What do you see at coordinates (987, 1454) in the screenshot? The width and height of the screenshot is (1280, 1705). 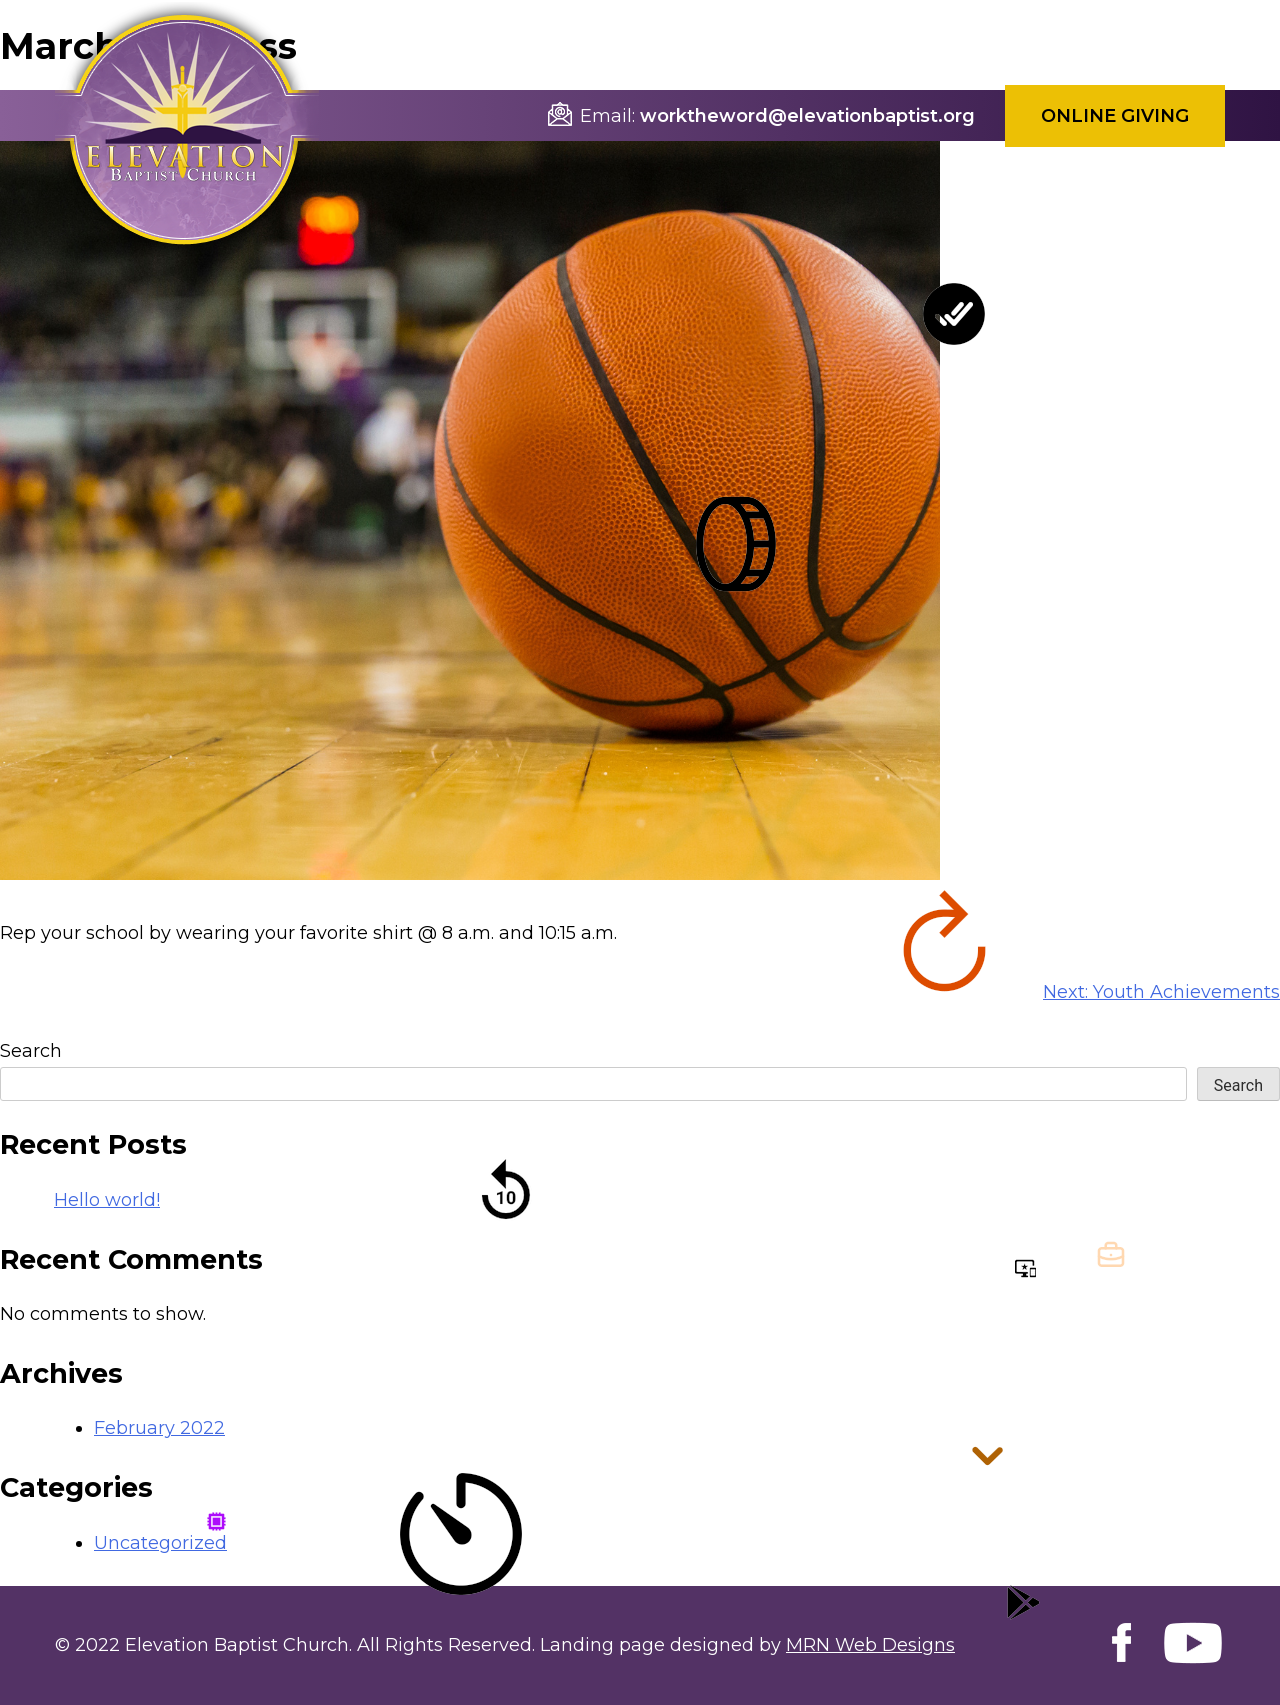 I see `expand a dropdown menu or section` at bounding box center [987, 1454].